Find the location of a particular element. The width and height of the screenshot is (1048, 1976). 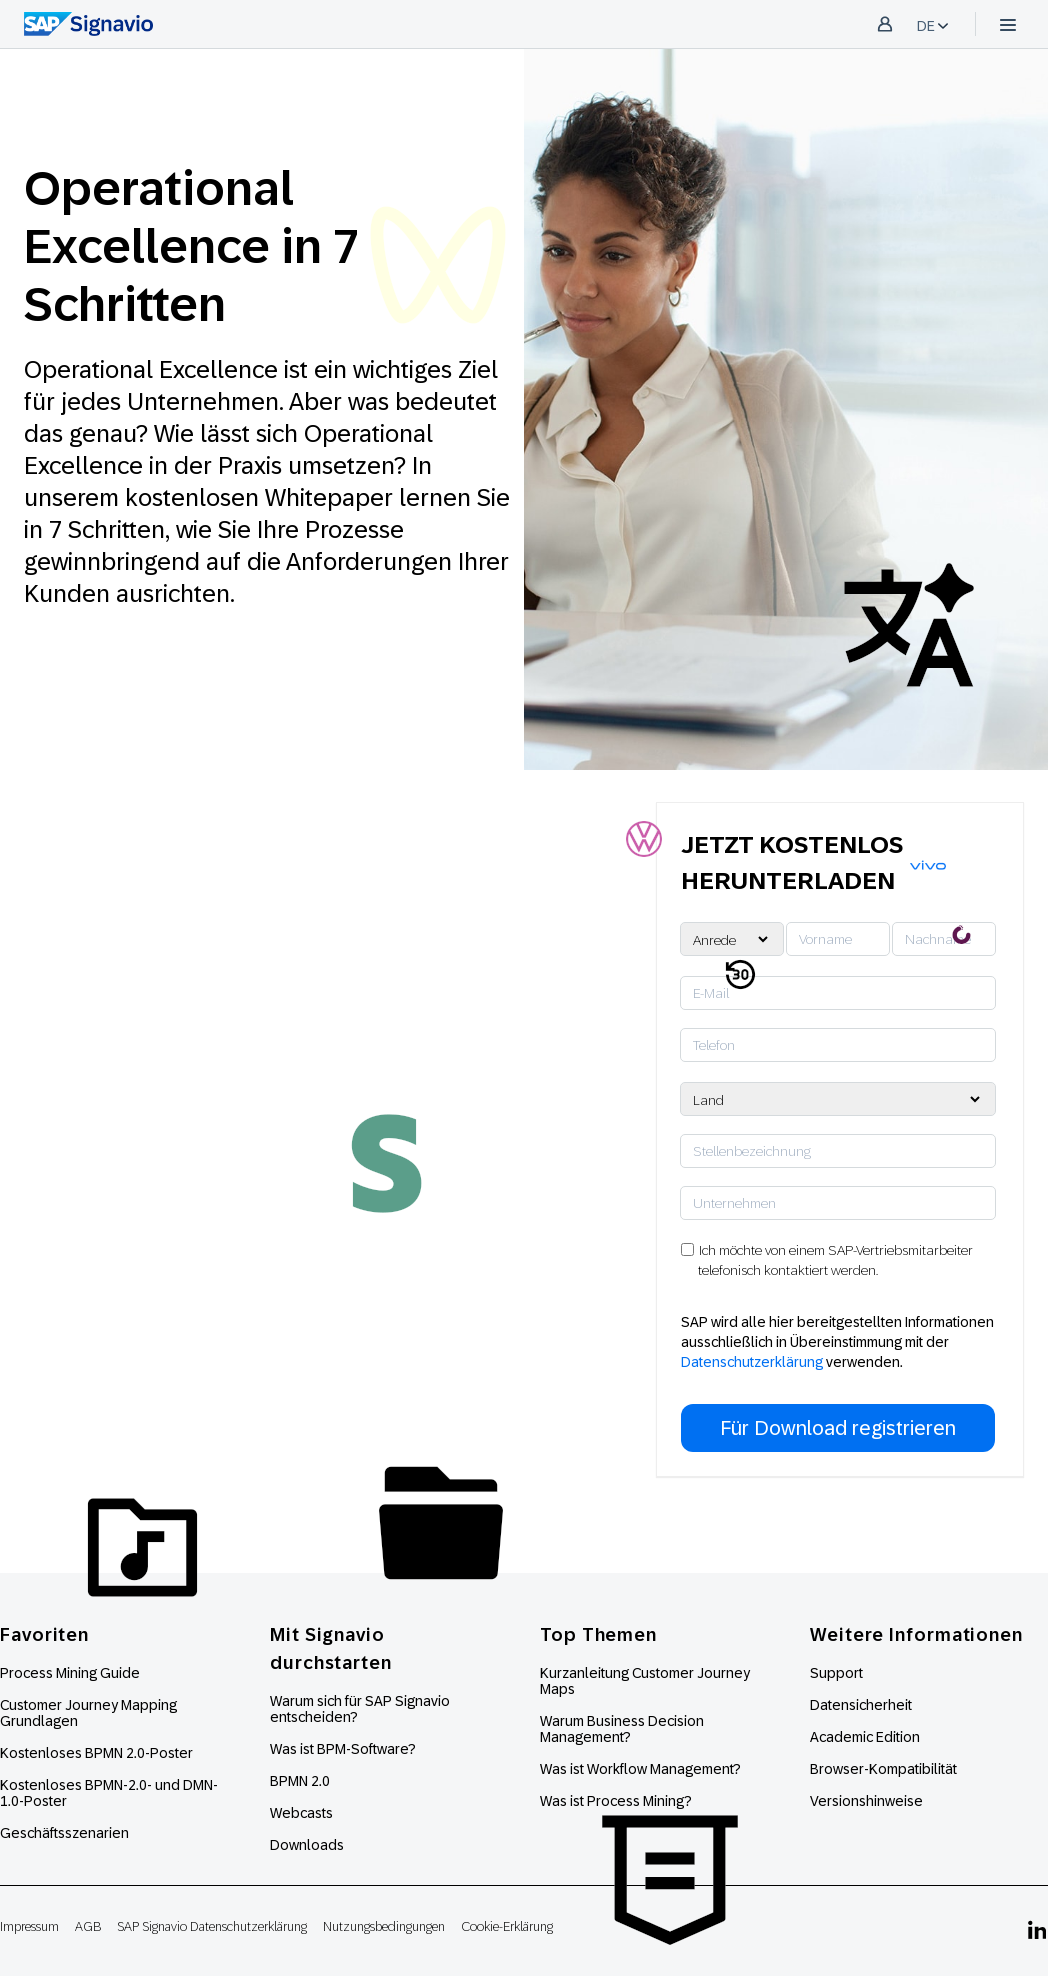

vivo brand logo is located at coordinates (928, 865).